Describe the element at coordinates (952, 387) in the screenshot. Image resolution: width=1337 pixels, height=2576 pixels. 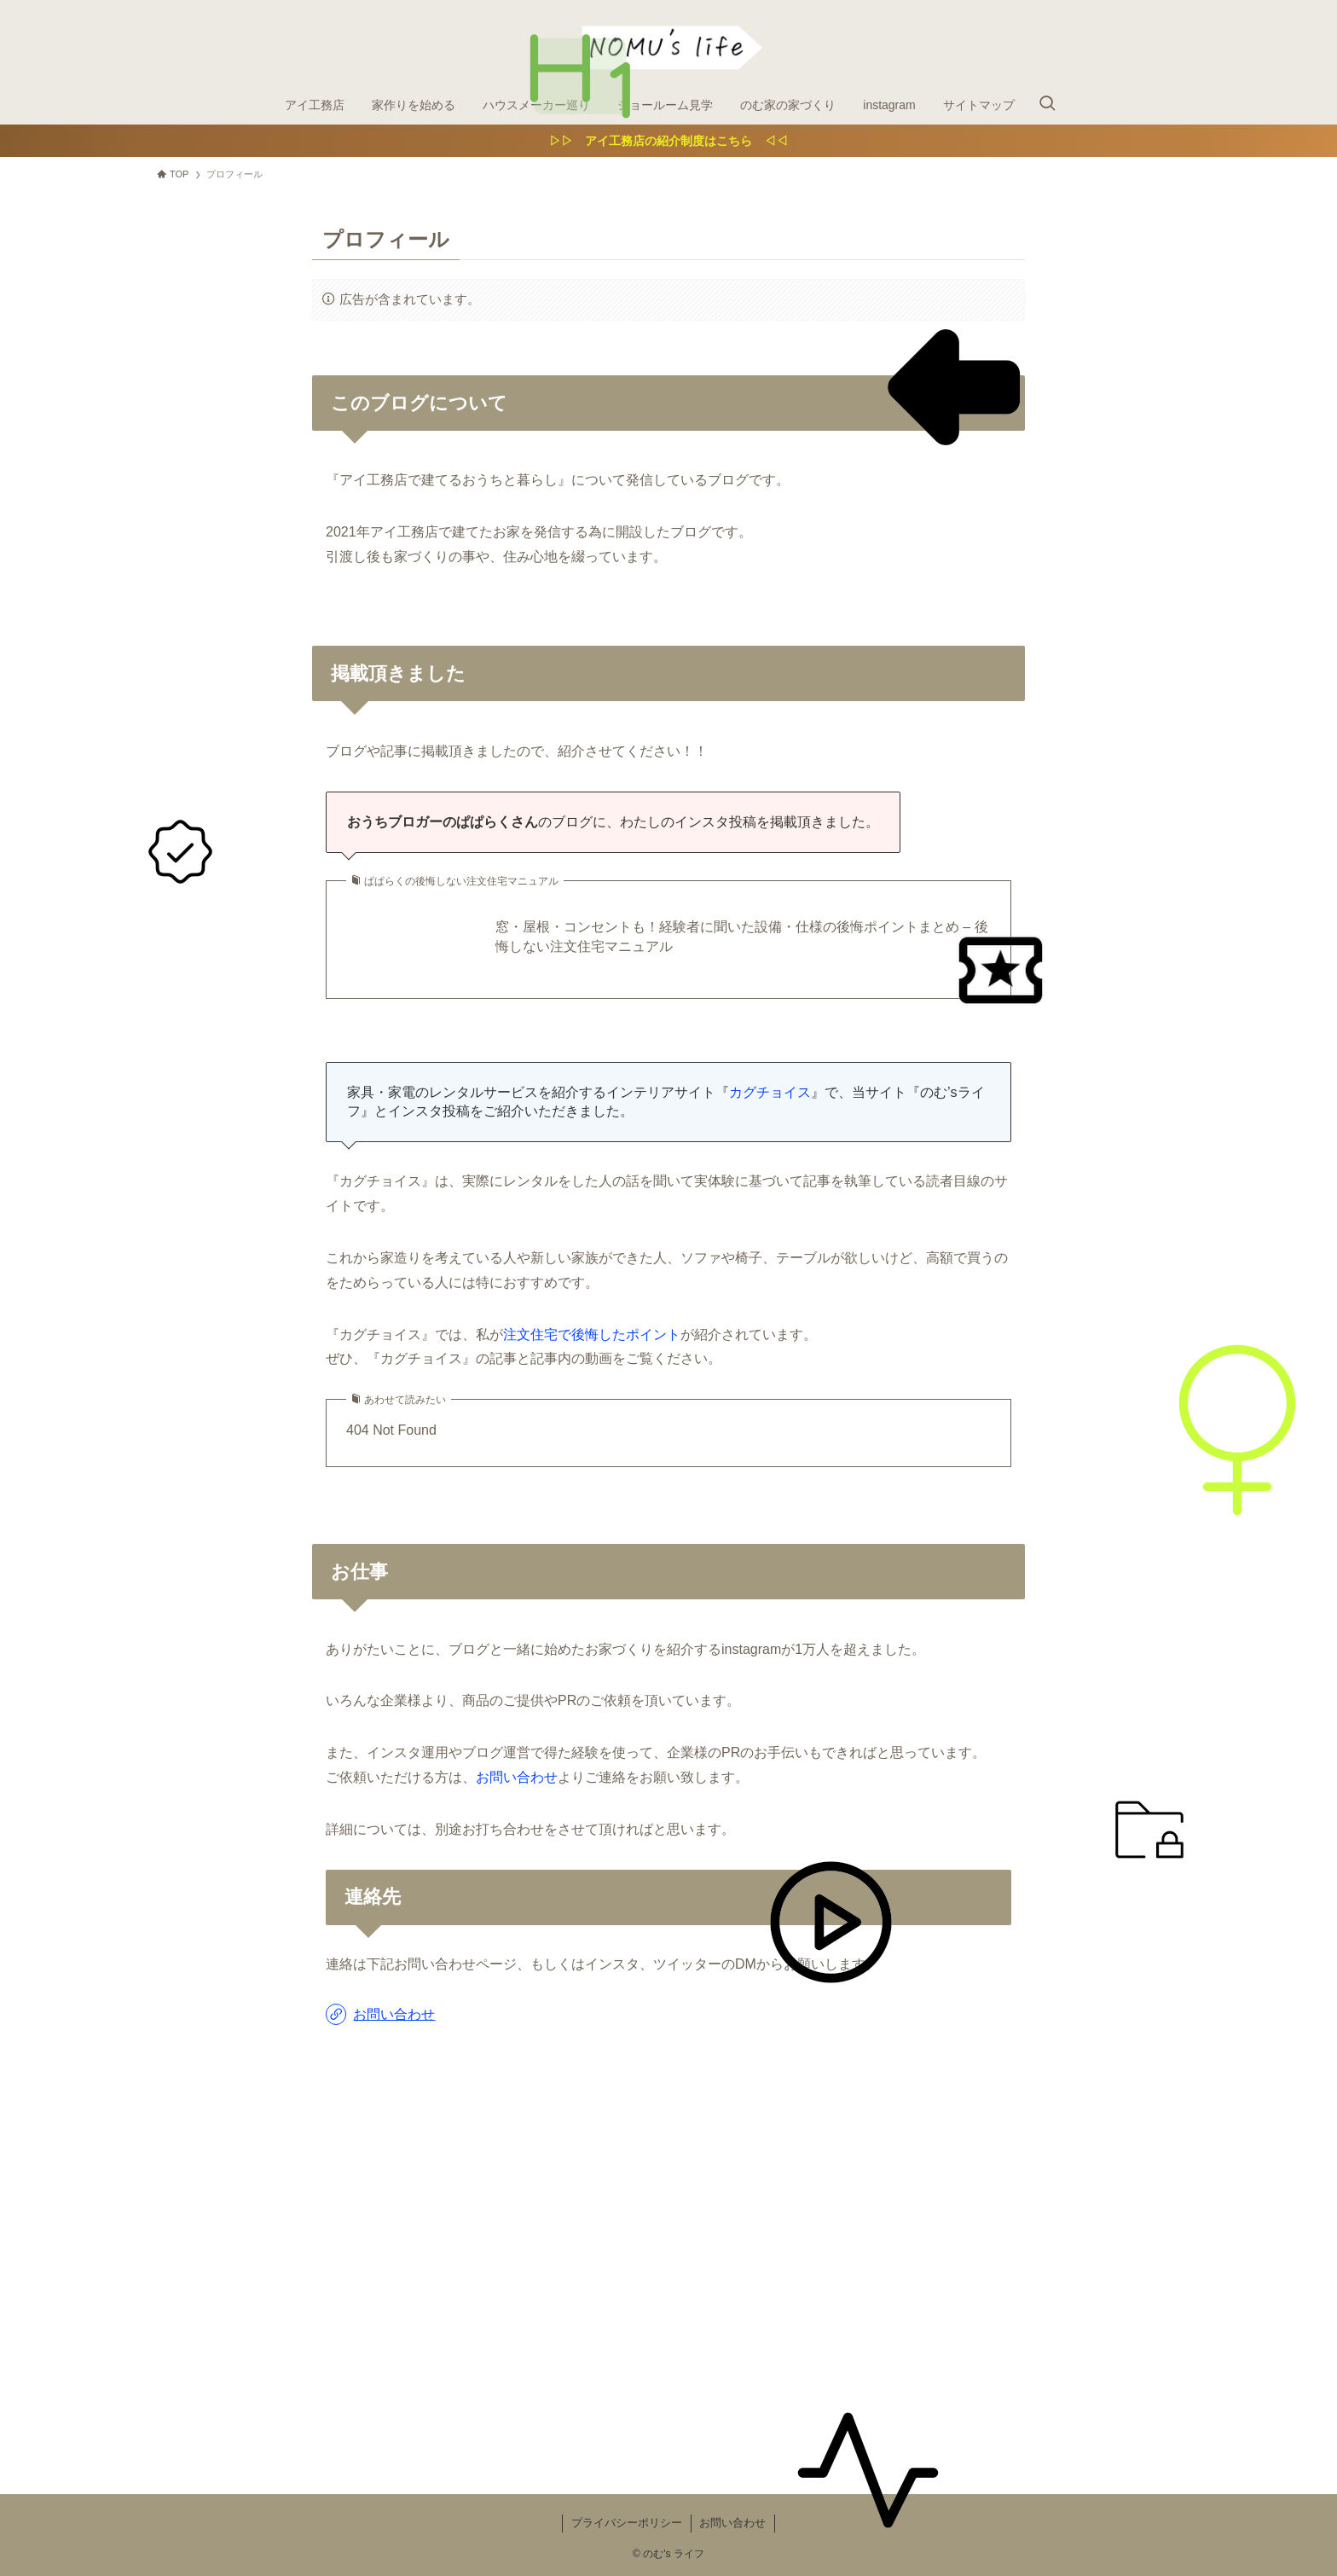
I see `go back to the previous screen` at that location.